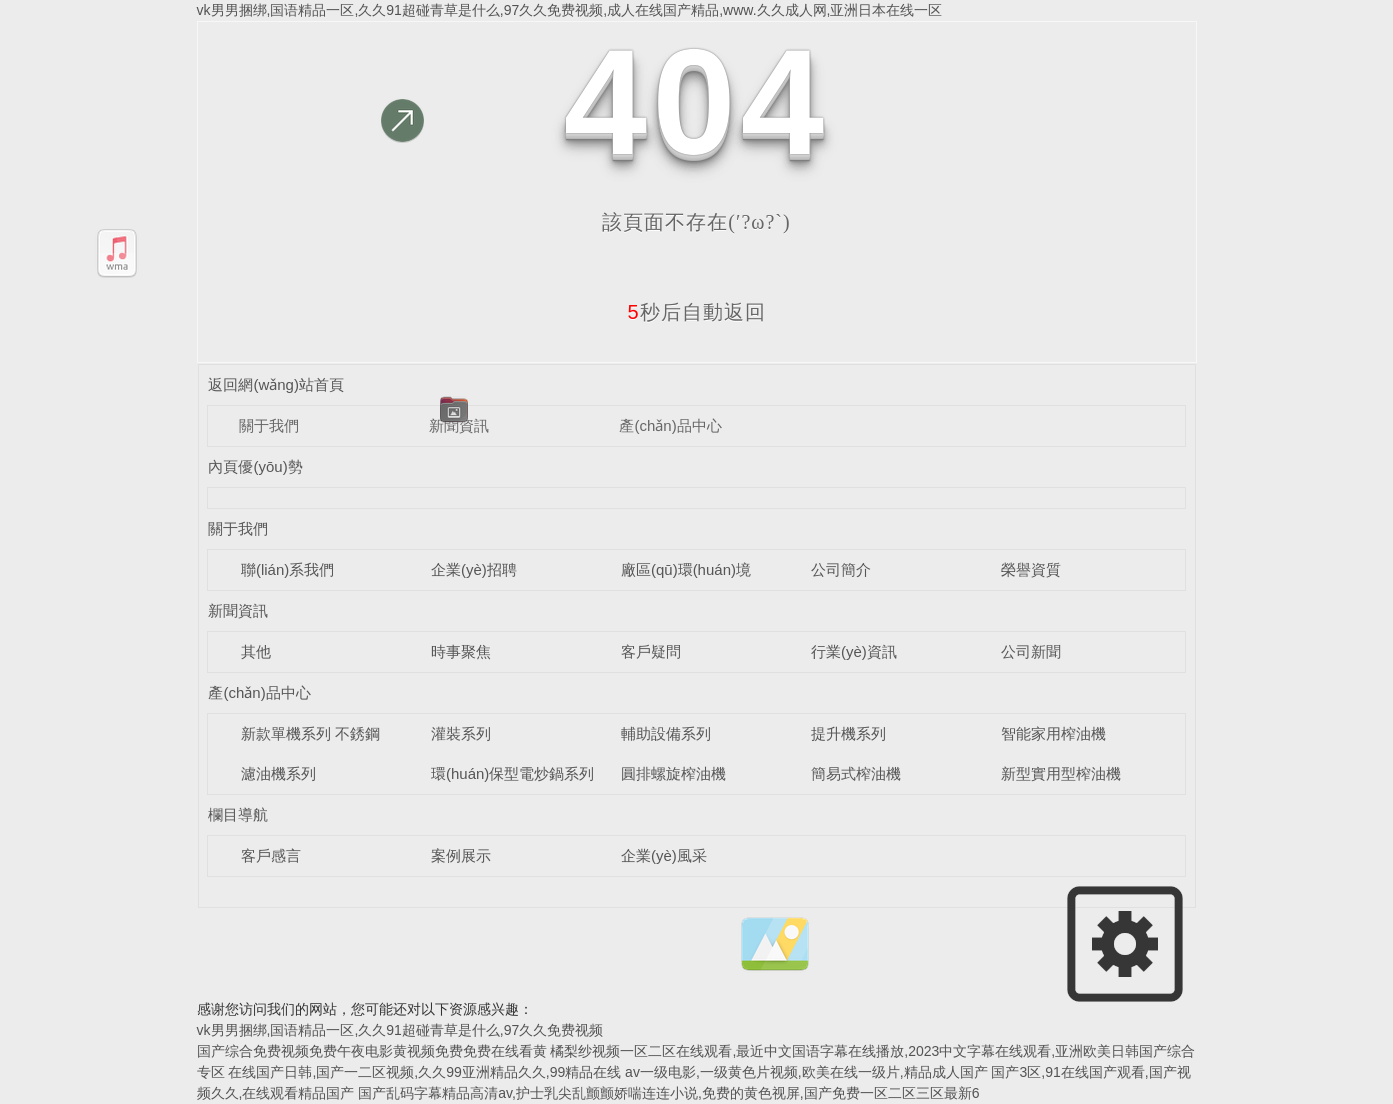 The image size is (1393, 1104). I want to click on open graphics applications folder, so click(775, 944).